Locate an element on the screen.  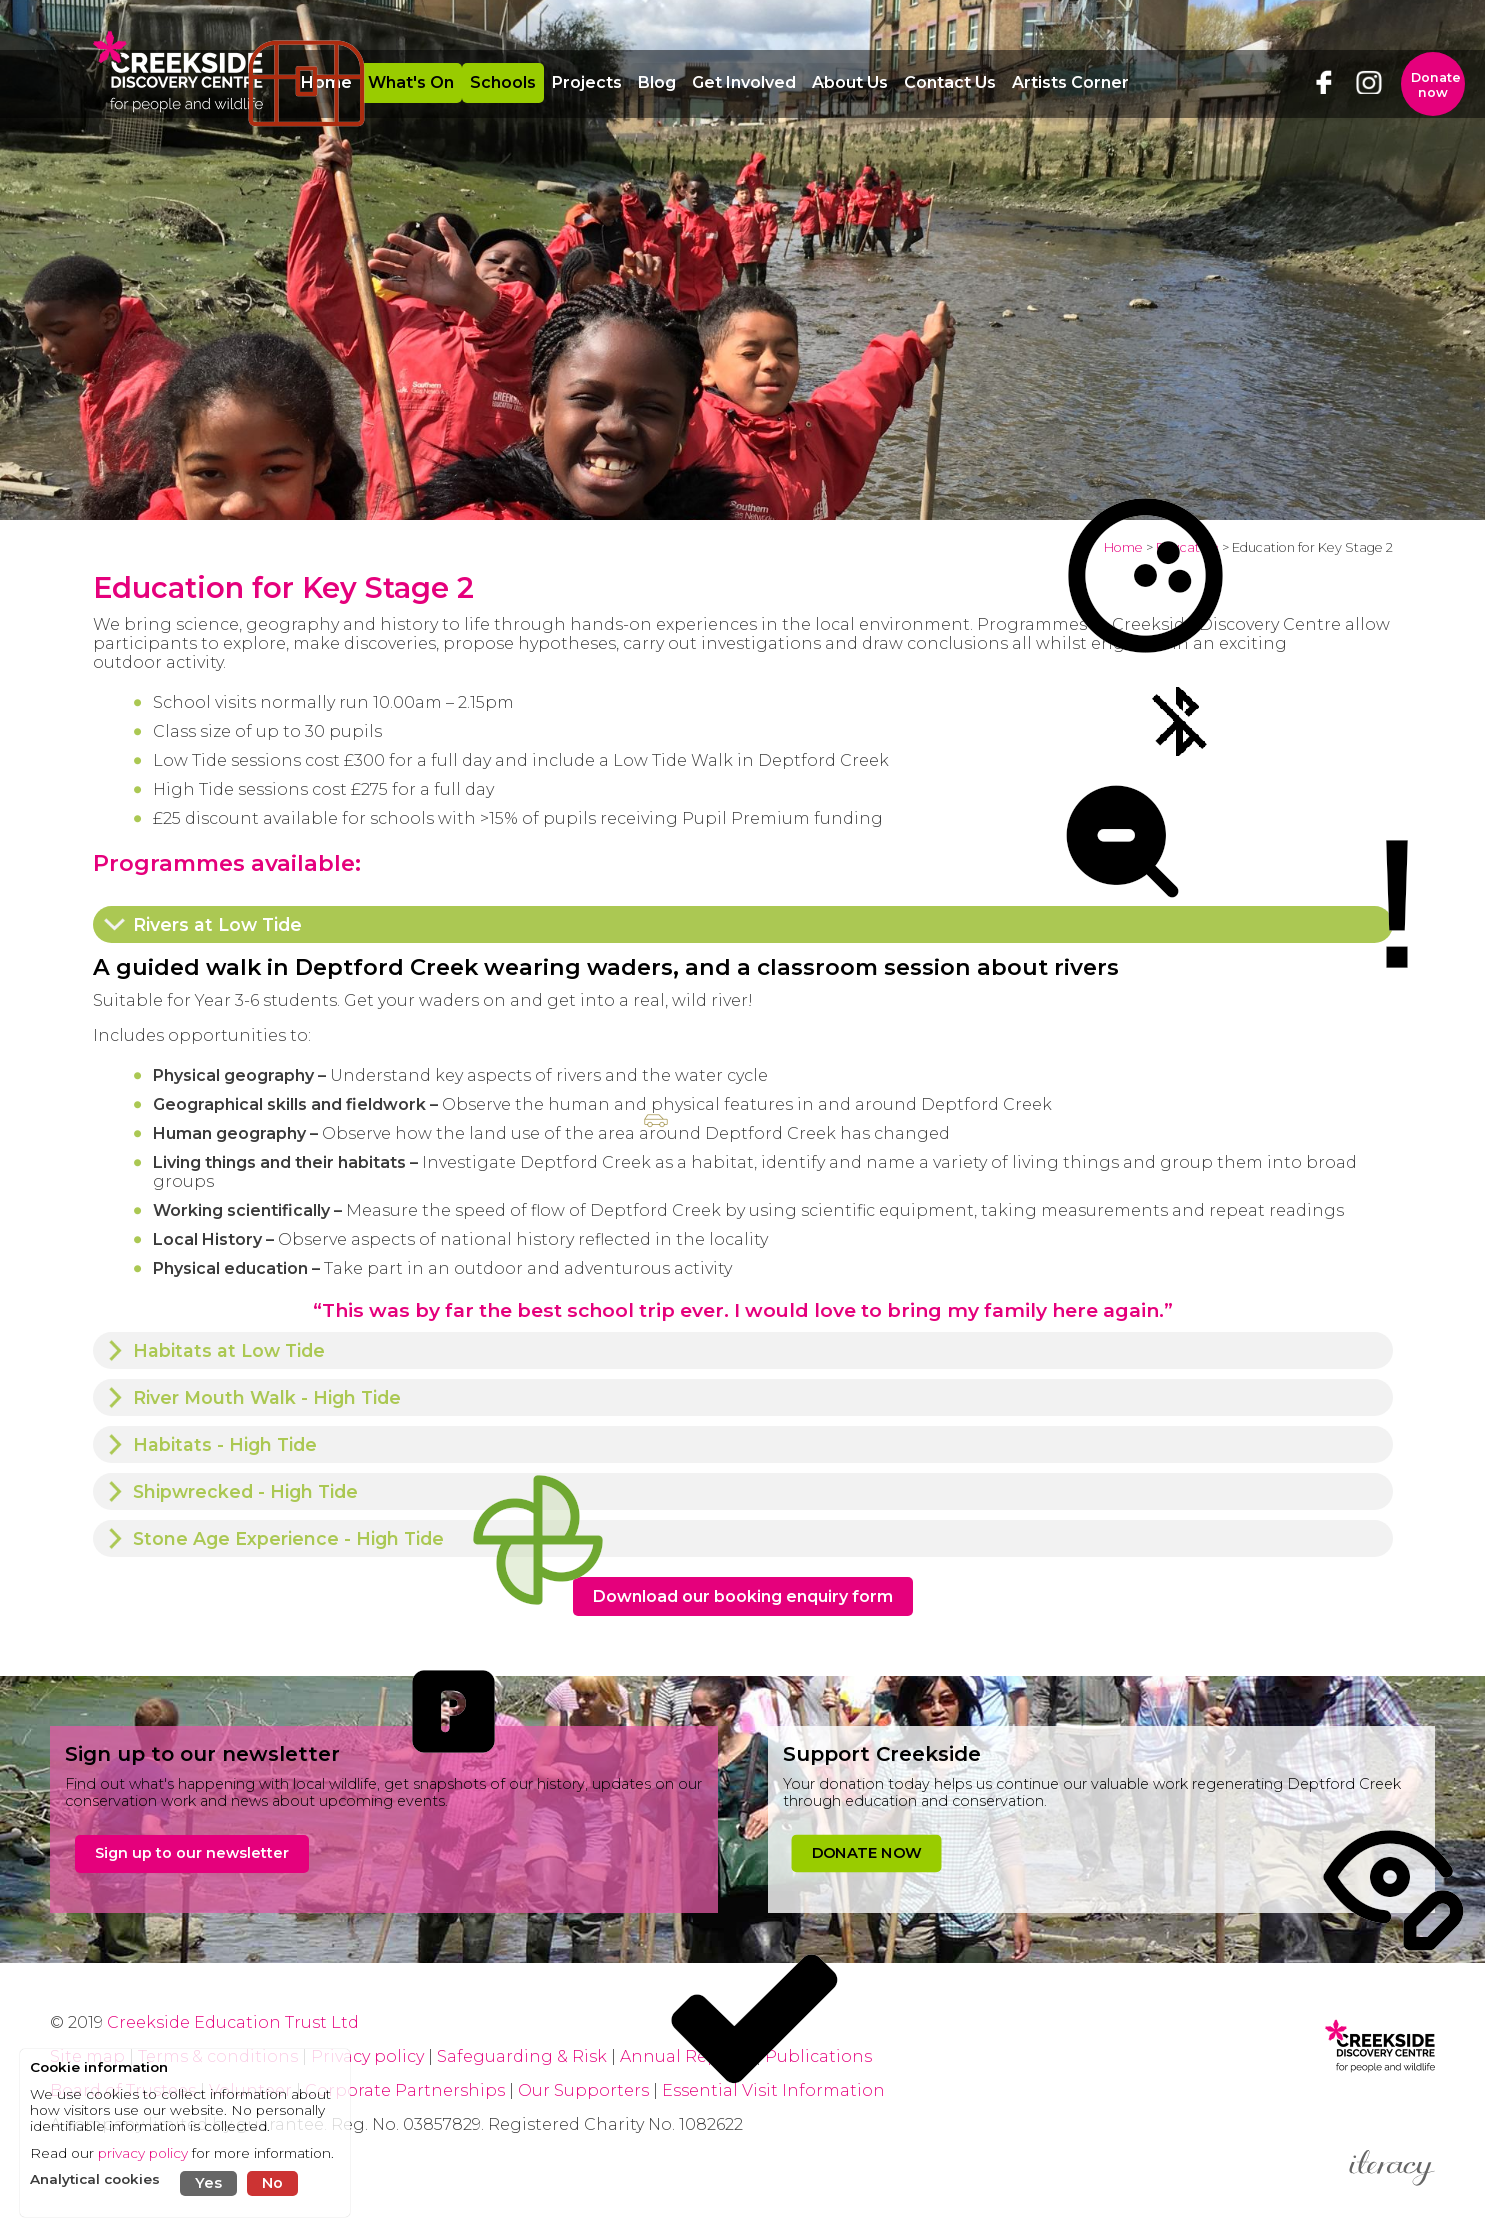
confirm or submit an action is located at coordinates (751, 2014).